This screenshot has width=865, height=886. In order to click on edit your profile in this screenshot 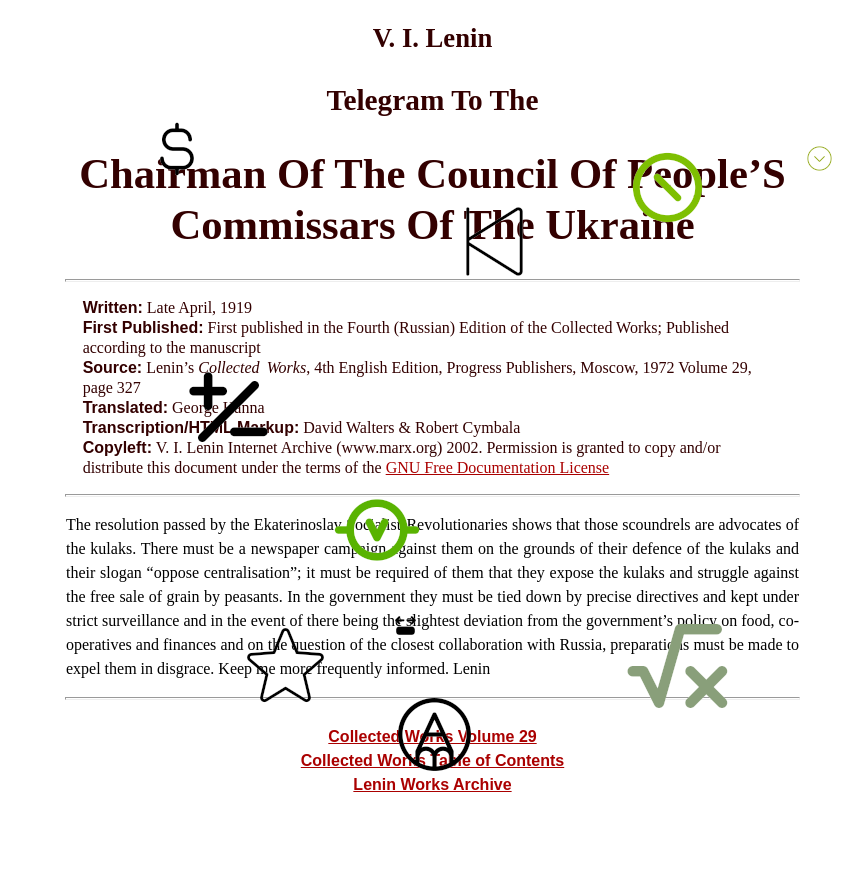, I will do `click(434, 734)`.